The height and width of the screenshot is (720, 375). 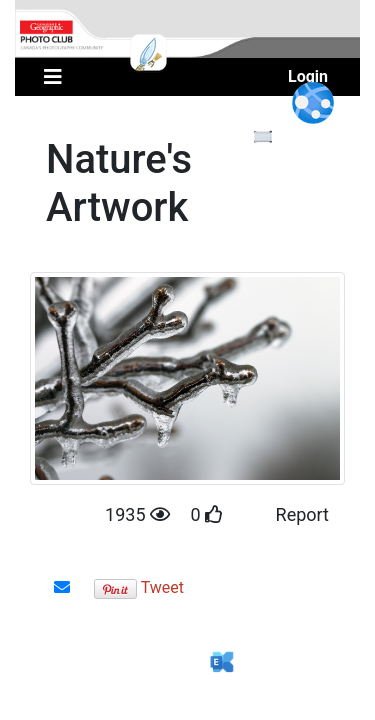 I want to click on open vara text editor app, so click(x=148, y=52).